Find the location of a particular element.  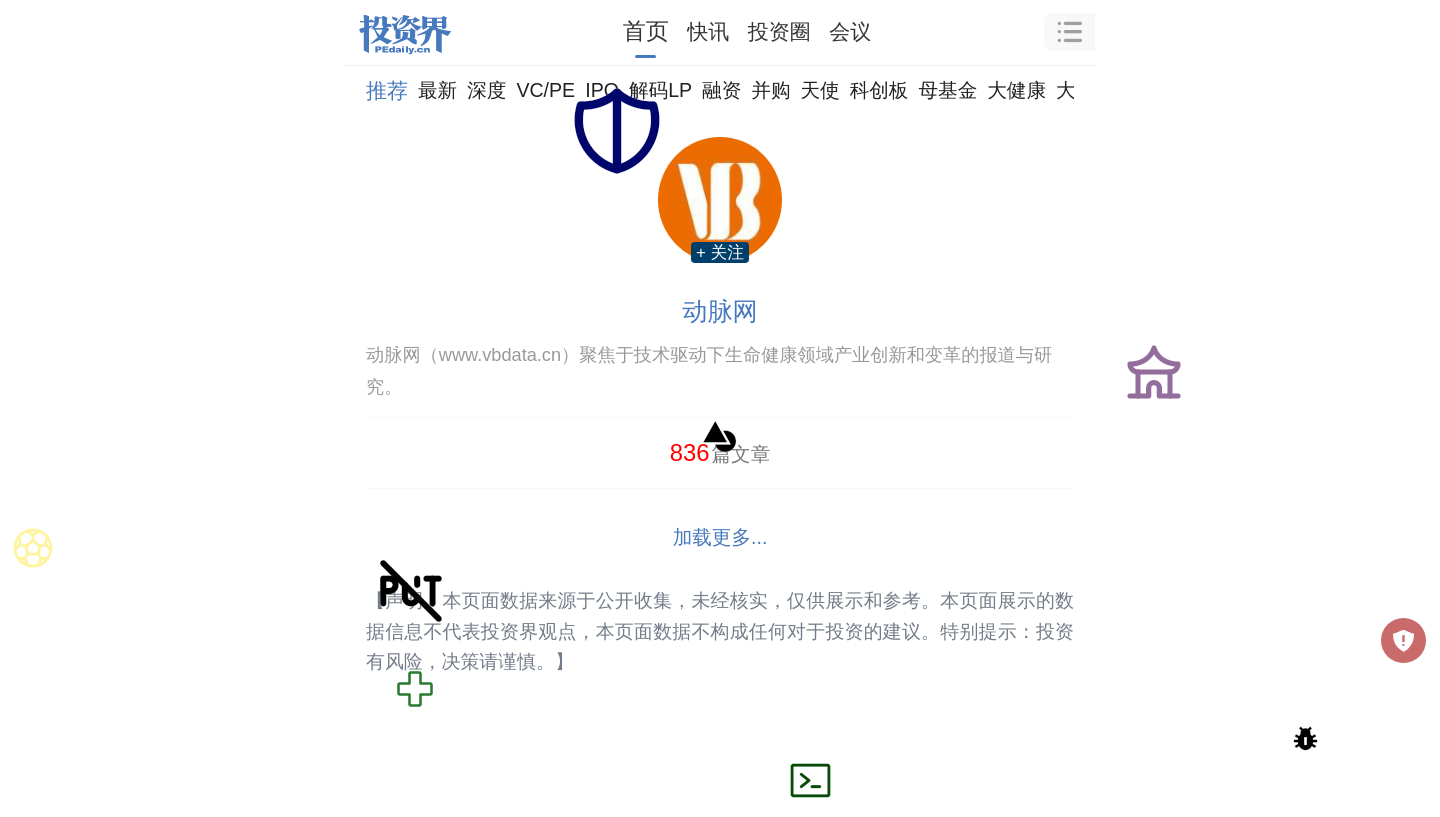

indicates HTTP PUT request is disabled is located at coordinates (411, 591).